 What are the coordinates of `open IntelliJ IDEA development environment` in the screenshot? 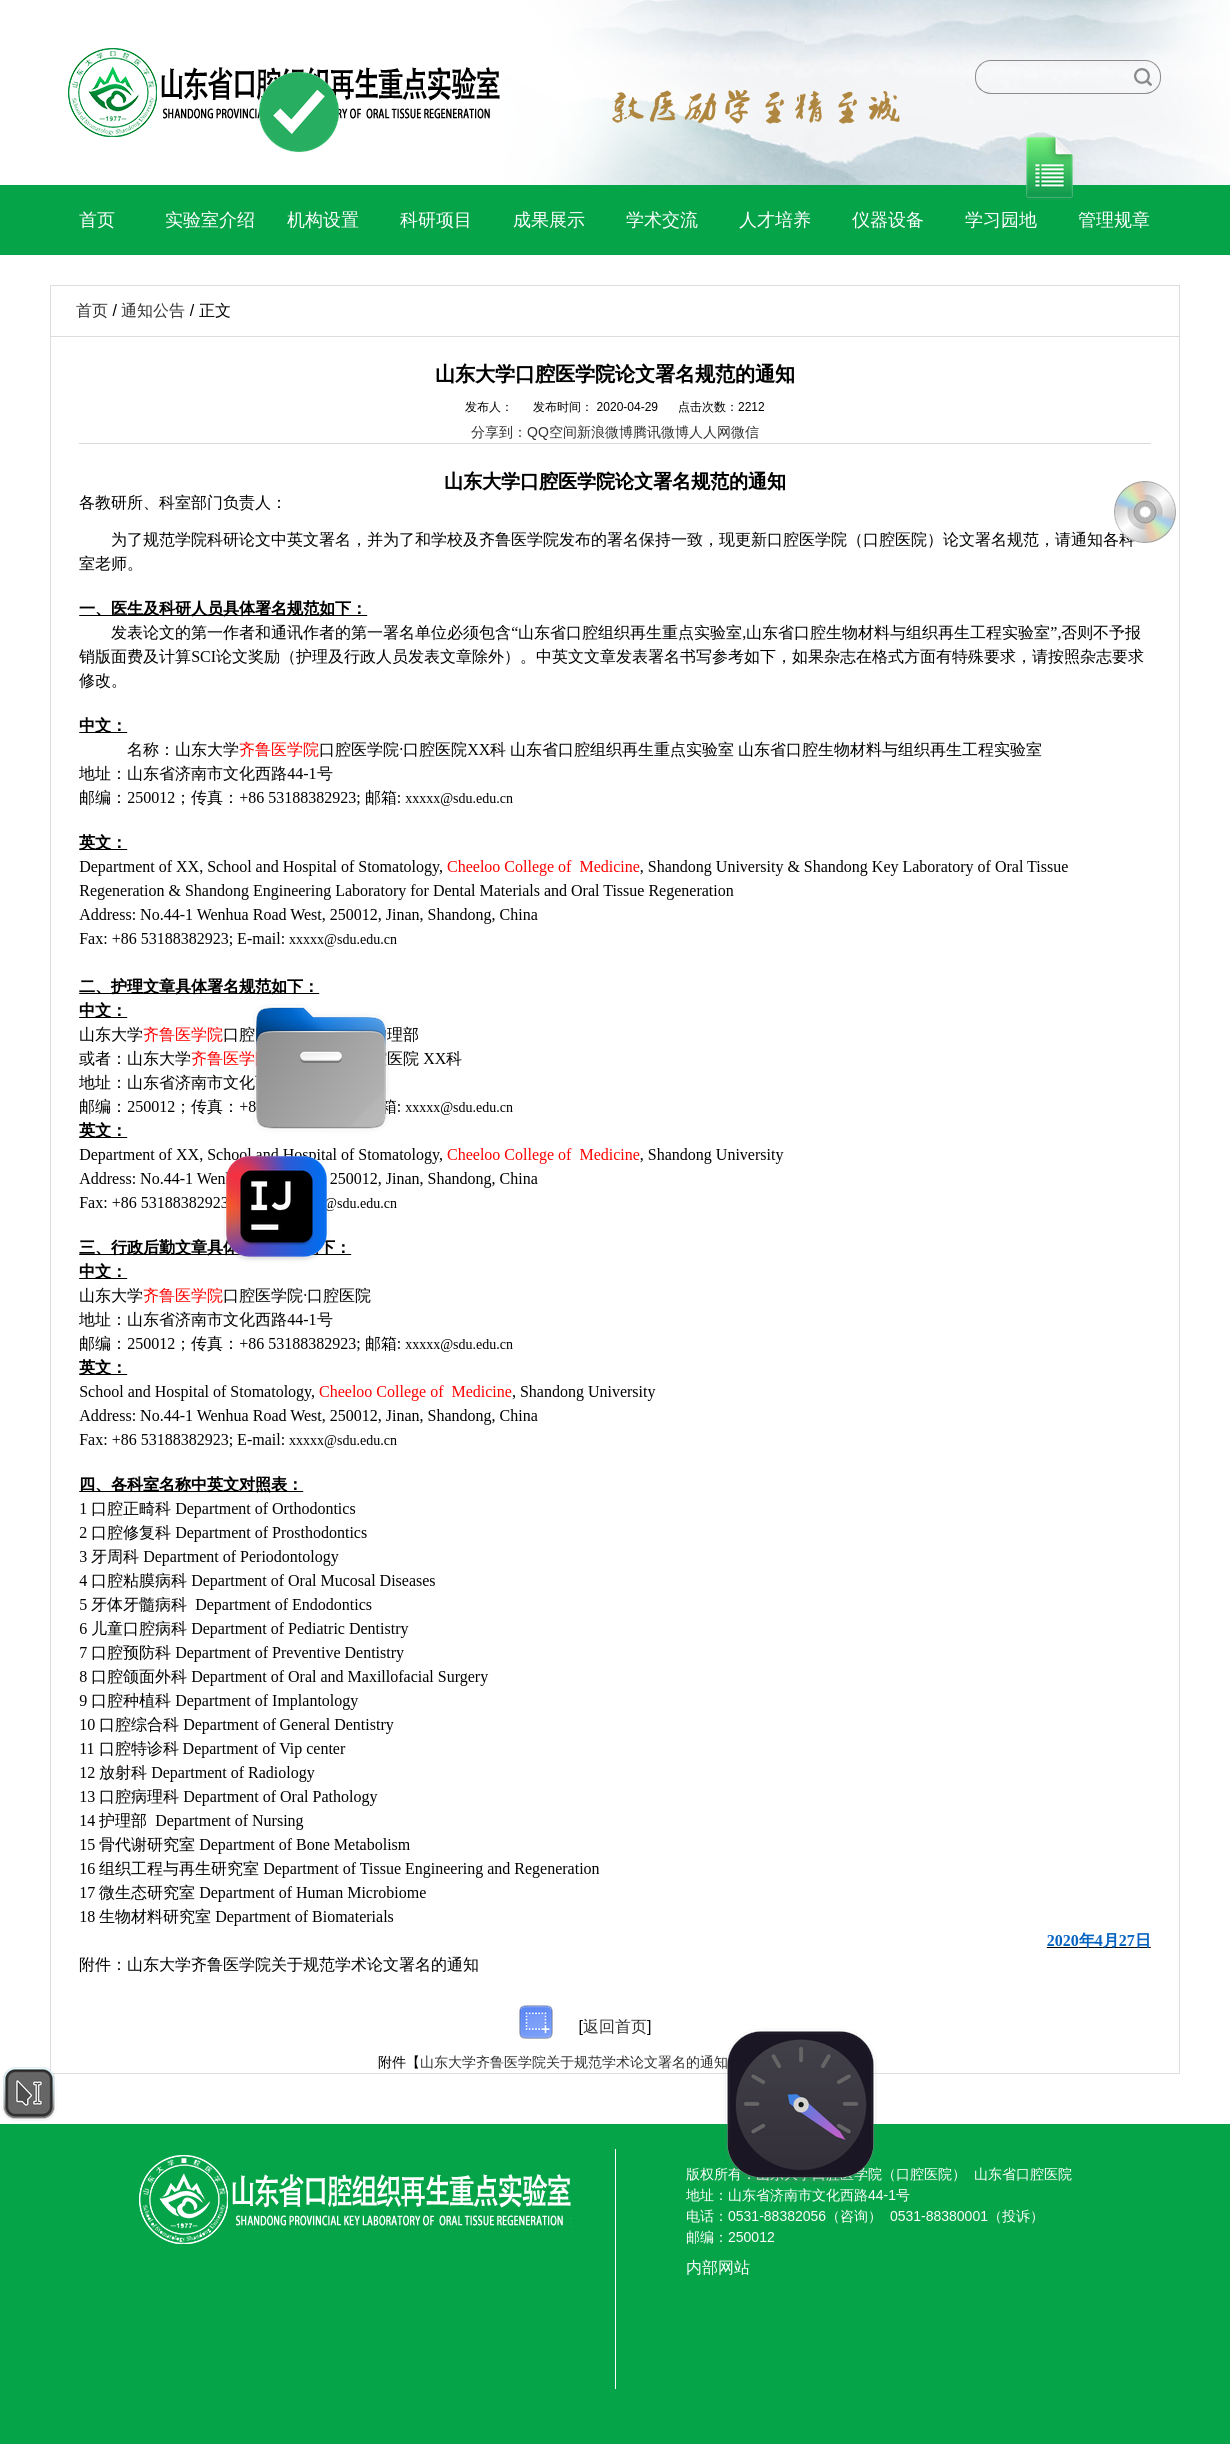 It's located at (276, 1206).